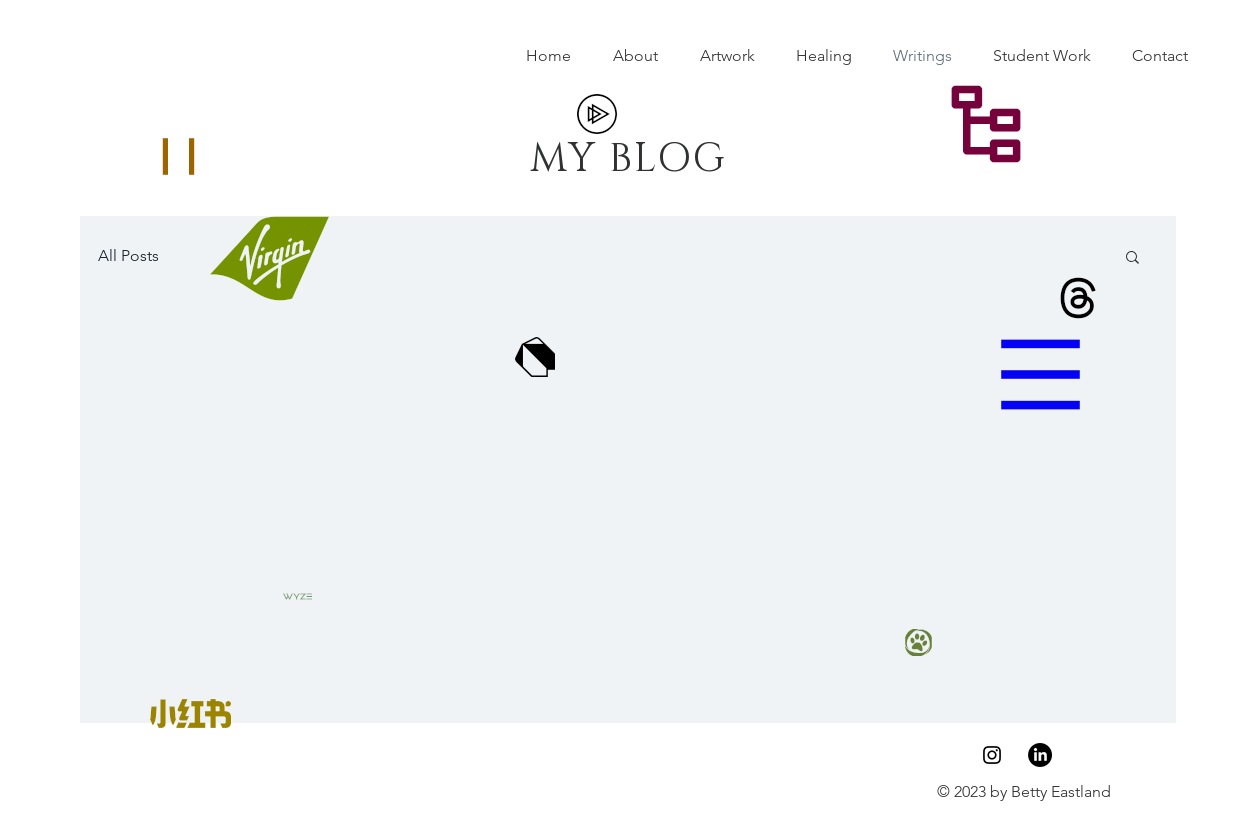  What do you see at coordinates (178, 156) in the screenshot?
I see `pause media playback` at bounding box center [178, 156].